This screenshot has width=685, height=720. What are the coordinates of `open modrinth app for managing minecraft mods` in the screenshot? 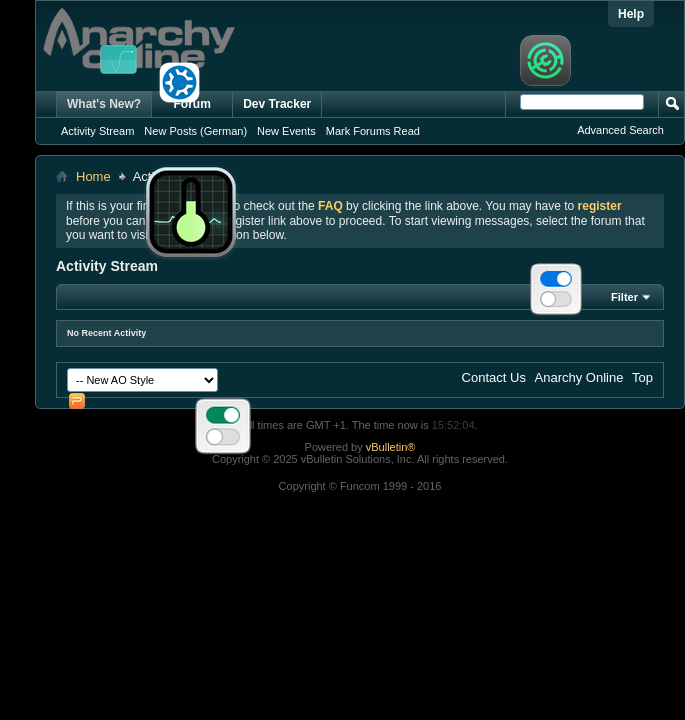 It's located at (545, 60).